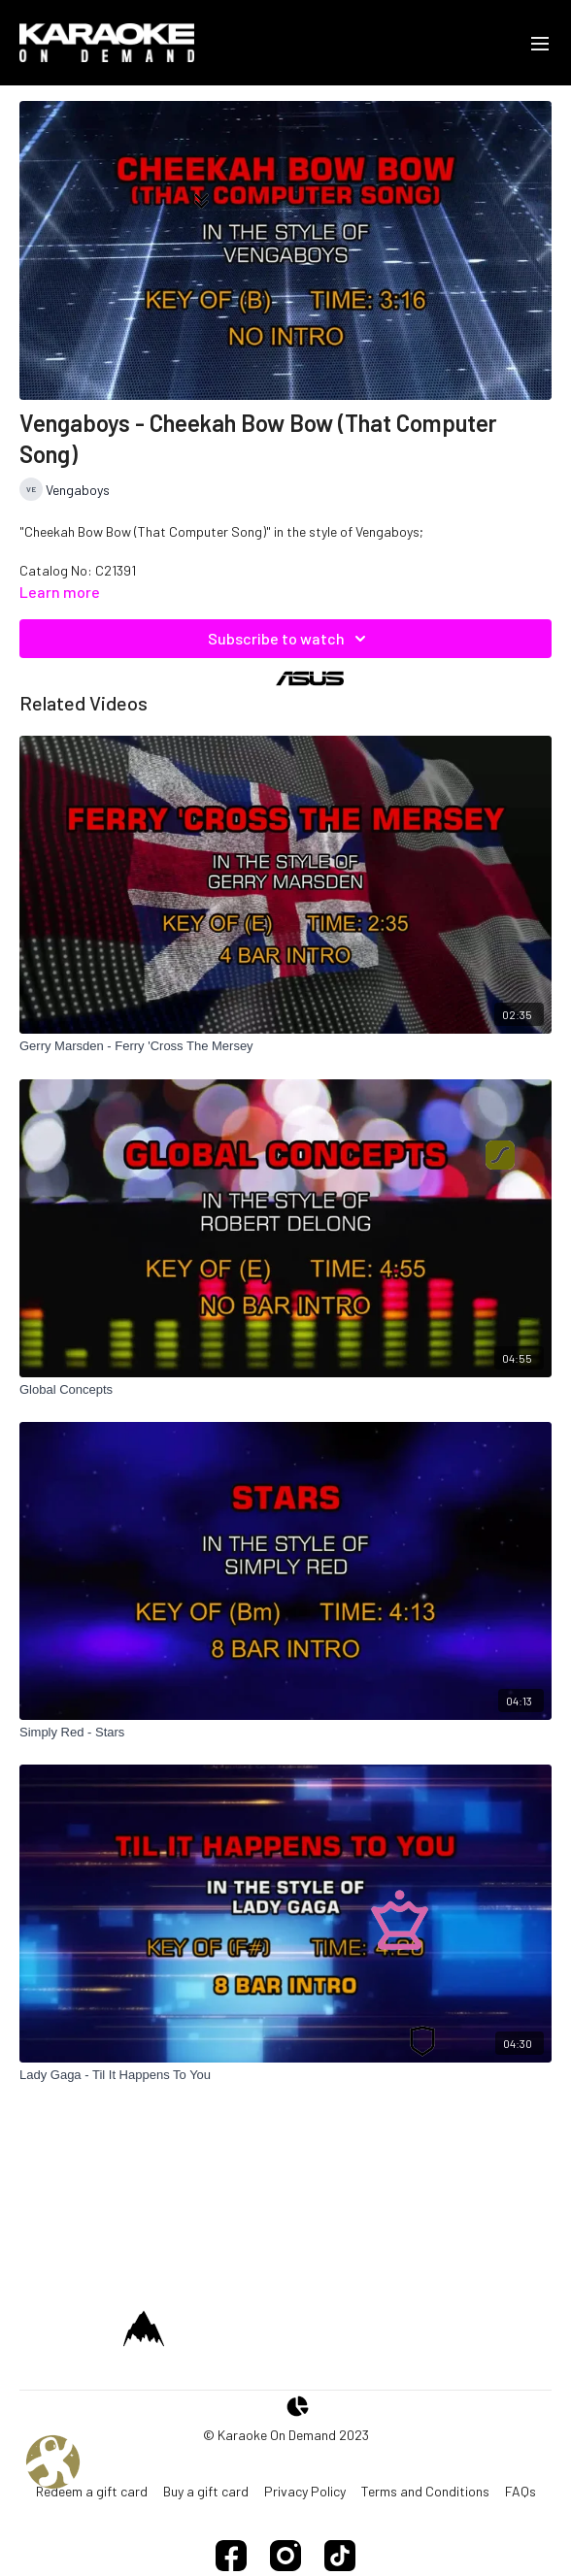 The width and height of the screenshot is (571, 2576). I want to click on open lottiefiles app, so click(500, 1155).